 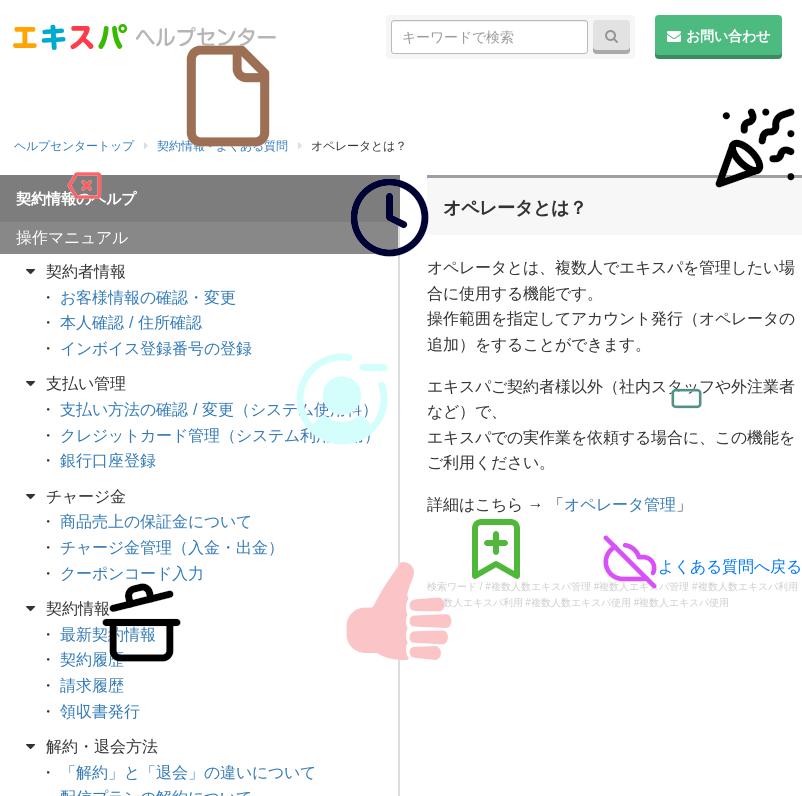 I want to click on open or view a file, so click(x=228, y=96).